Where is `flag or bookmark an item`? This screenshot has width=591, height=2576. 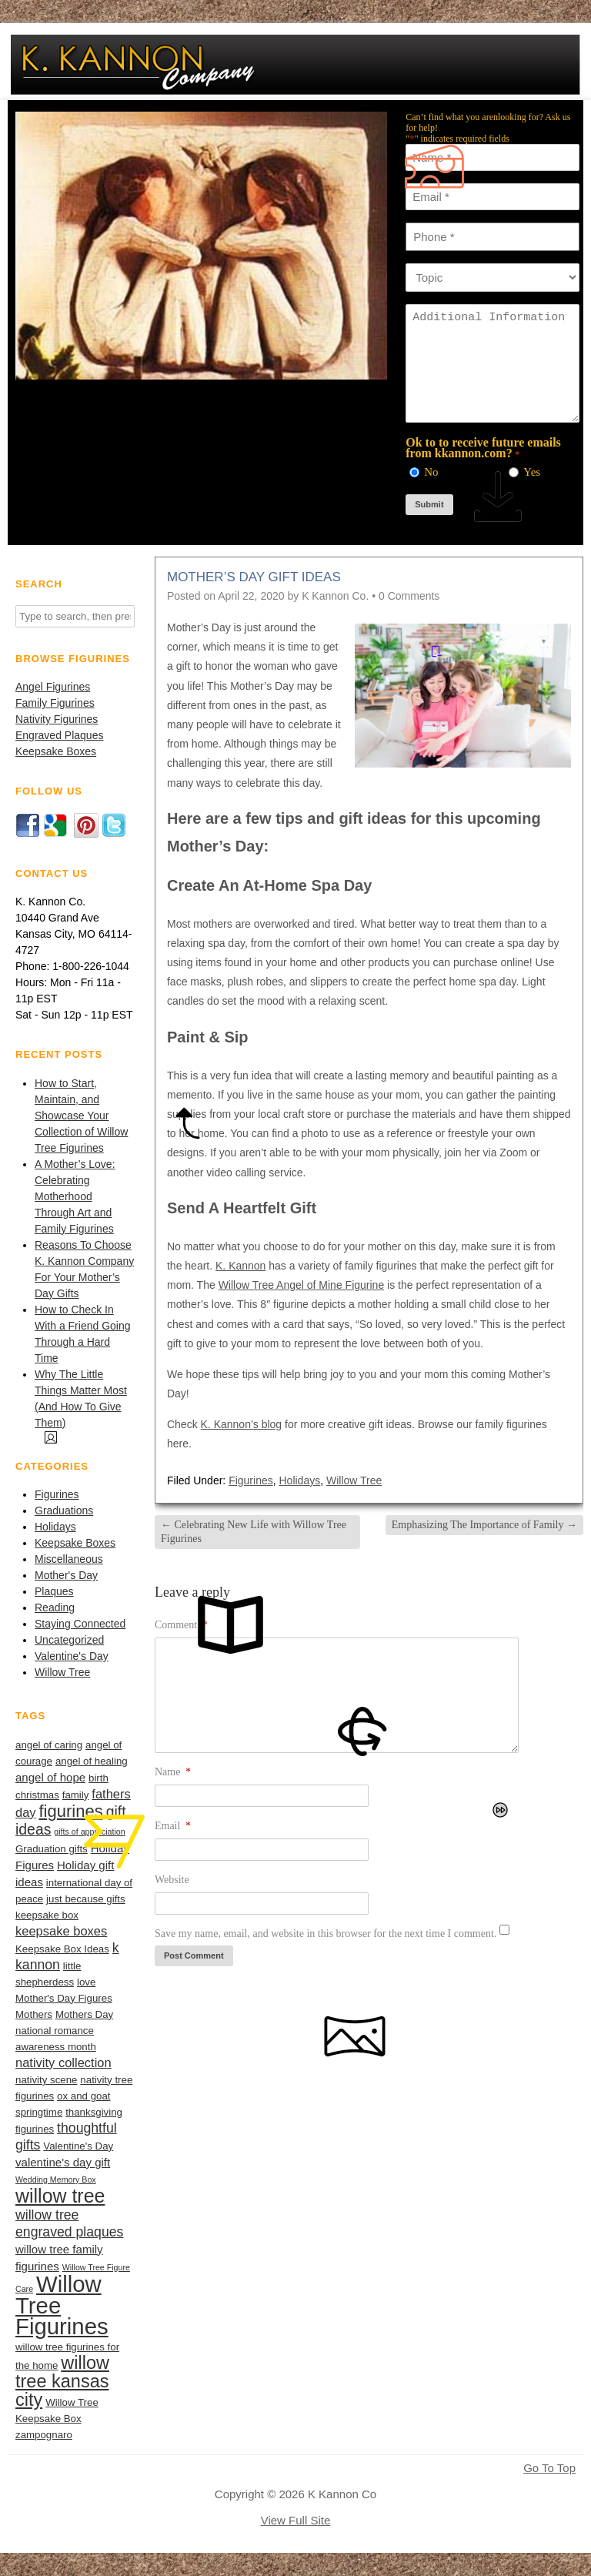 flag or bookmark an item is located at coordinates (112, 1838).